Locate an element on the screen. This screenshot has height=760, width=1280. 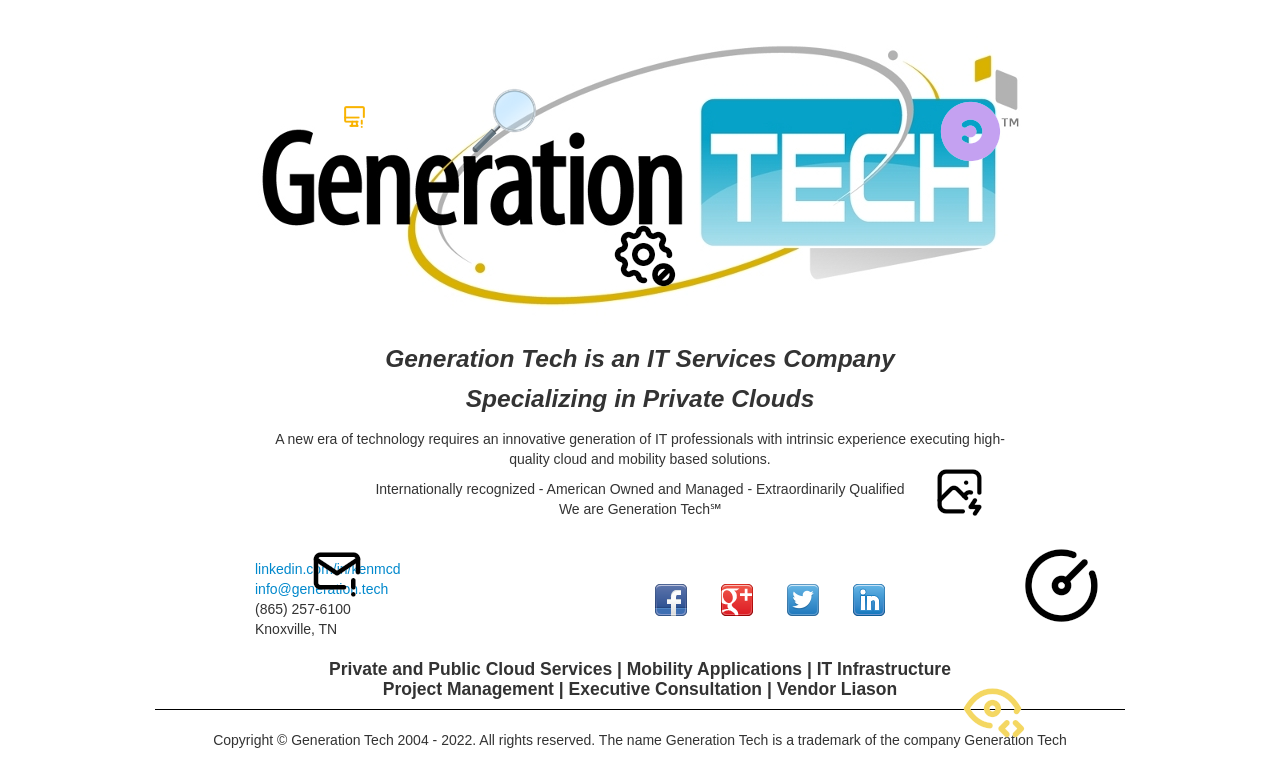
indicates a problem or error with your desktop computer is located at coordinates (354, 116).